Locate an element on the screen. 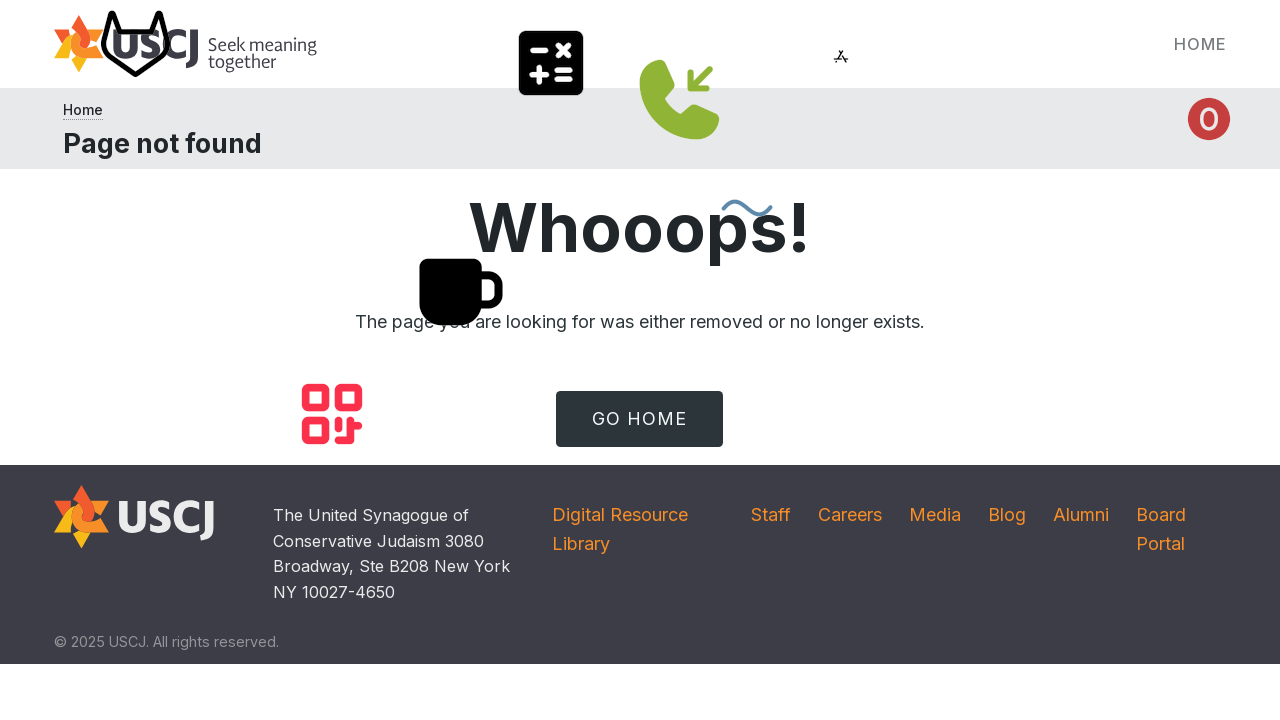 This screenshot has width=1280, height=720. indicates zero items or empty count is located at coordinates (1209, 119).